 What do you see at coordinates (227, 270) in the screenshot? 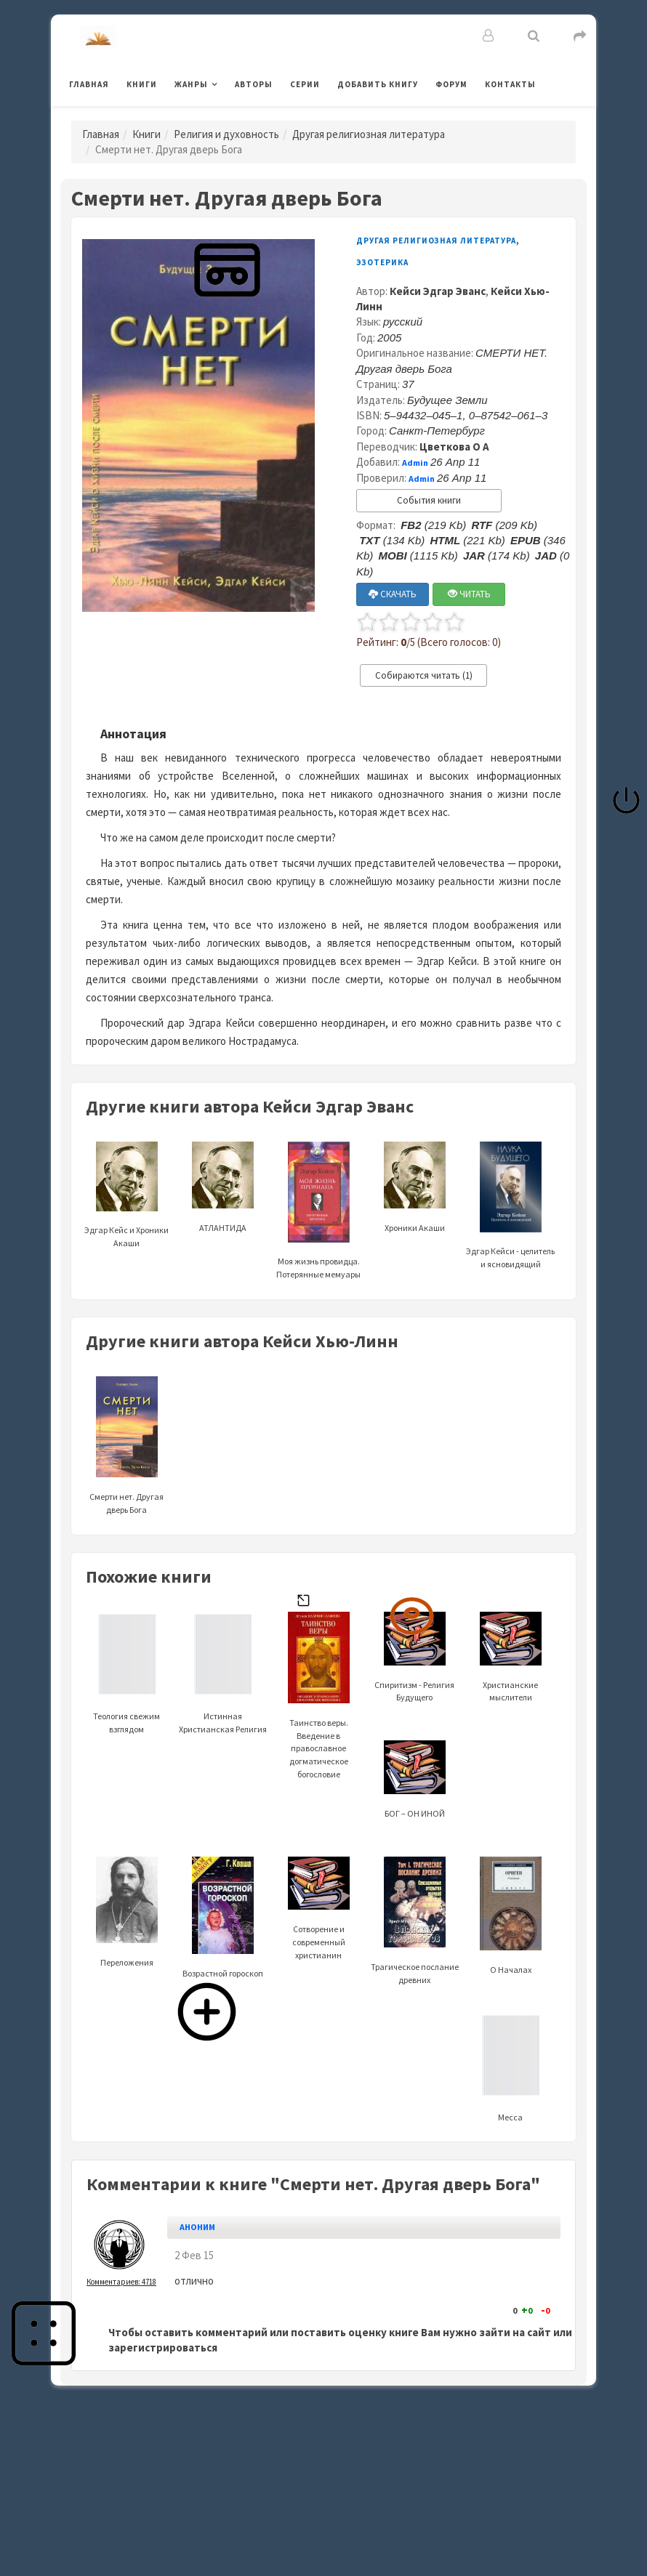
I see `access video archive or recordings` at bounding box center [227, 270].